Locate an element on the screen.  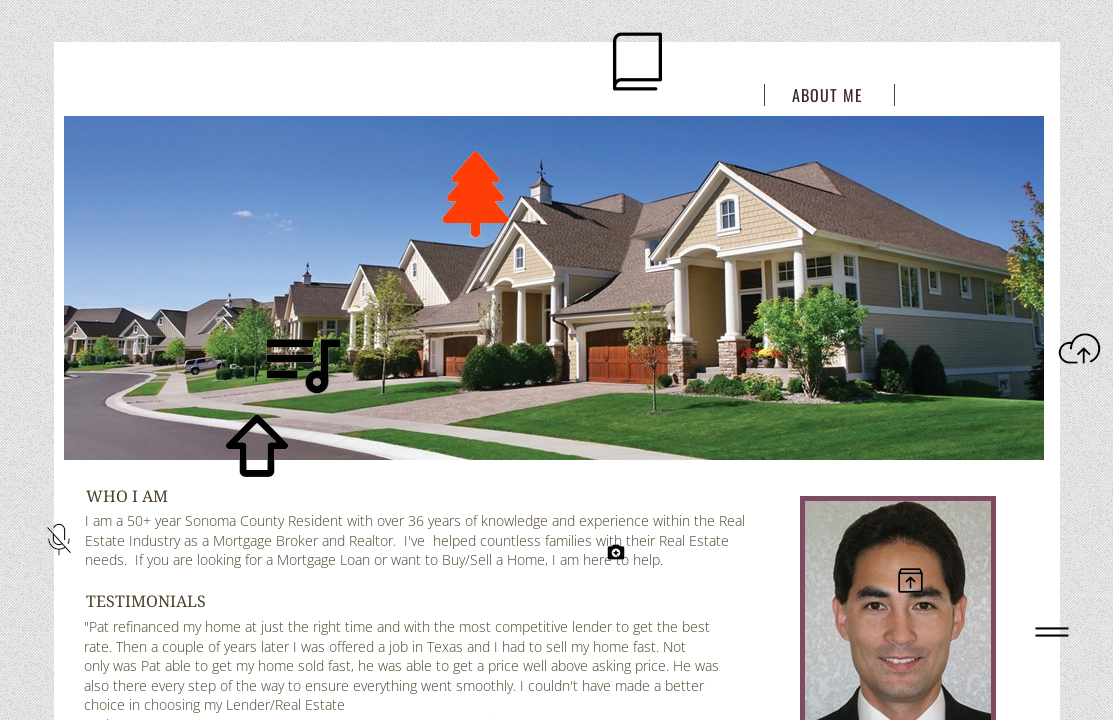
drag to reorder or rearrange items is located at coordinates (1052, 632).